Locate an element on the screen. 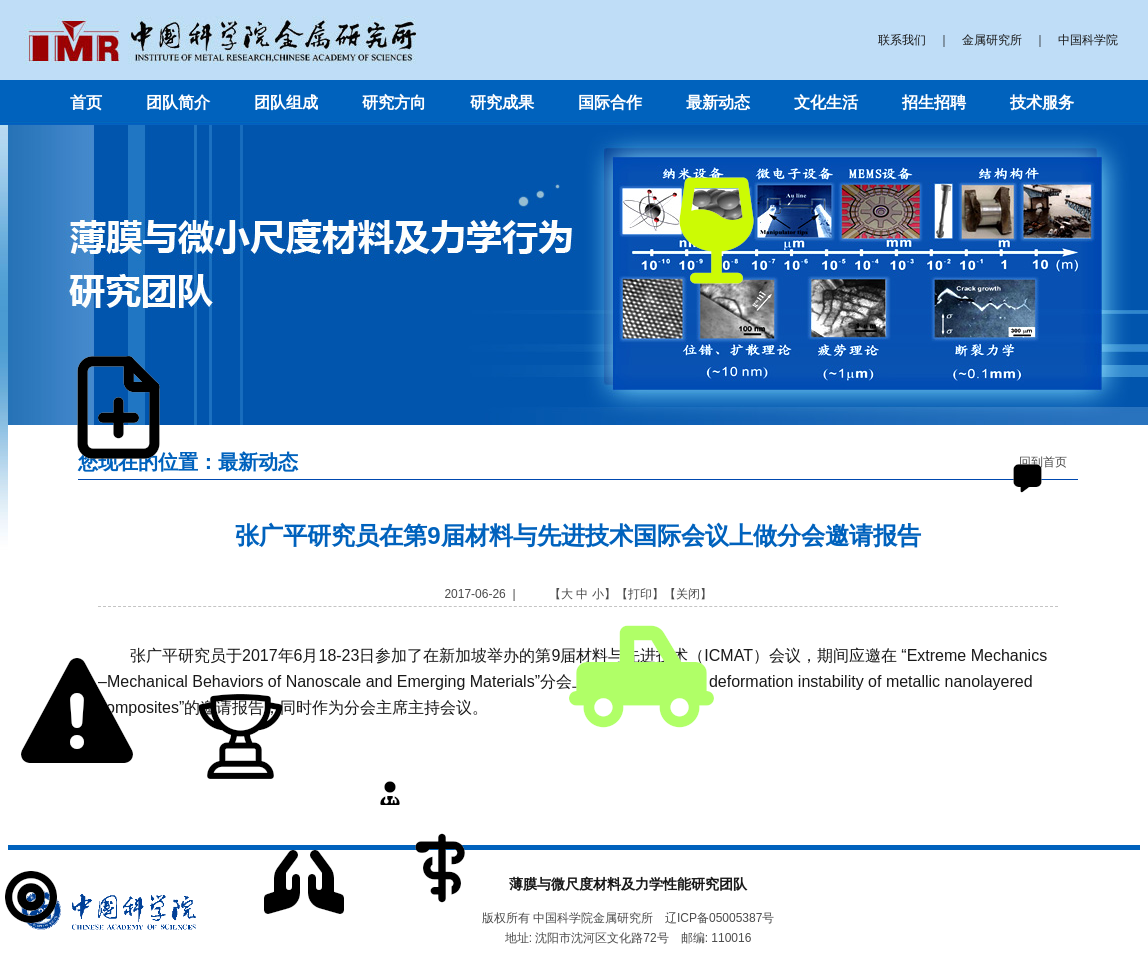 Image resolution: width=1148 pixels, height=978 pixels. express gratitude or thankfulness is located at coordinates (304, 882).